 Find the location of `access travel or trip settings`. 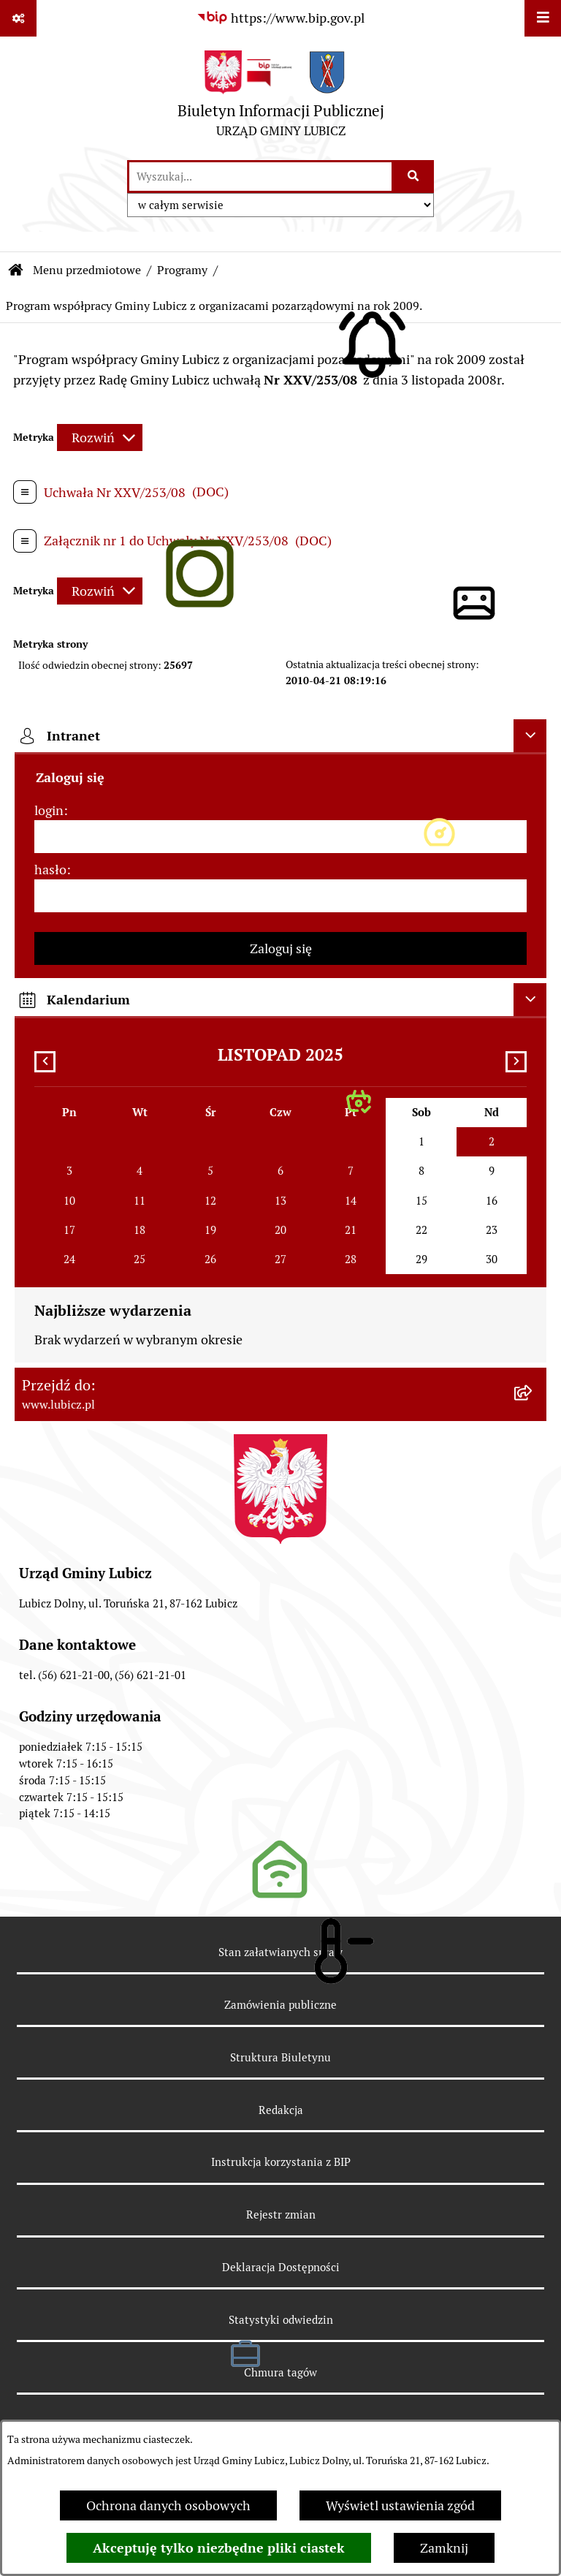

access travel or trip settings is located at coordinates (245, 2355).